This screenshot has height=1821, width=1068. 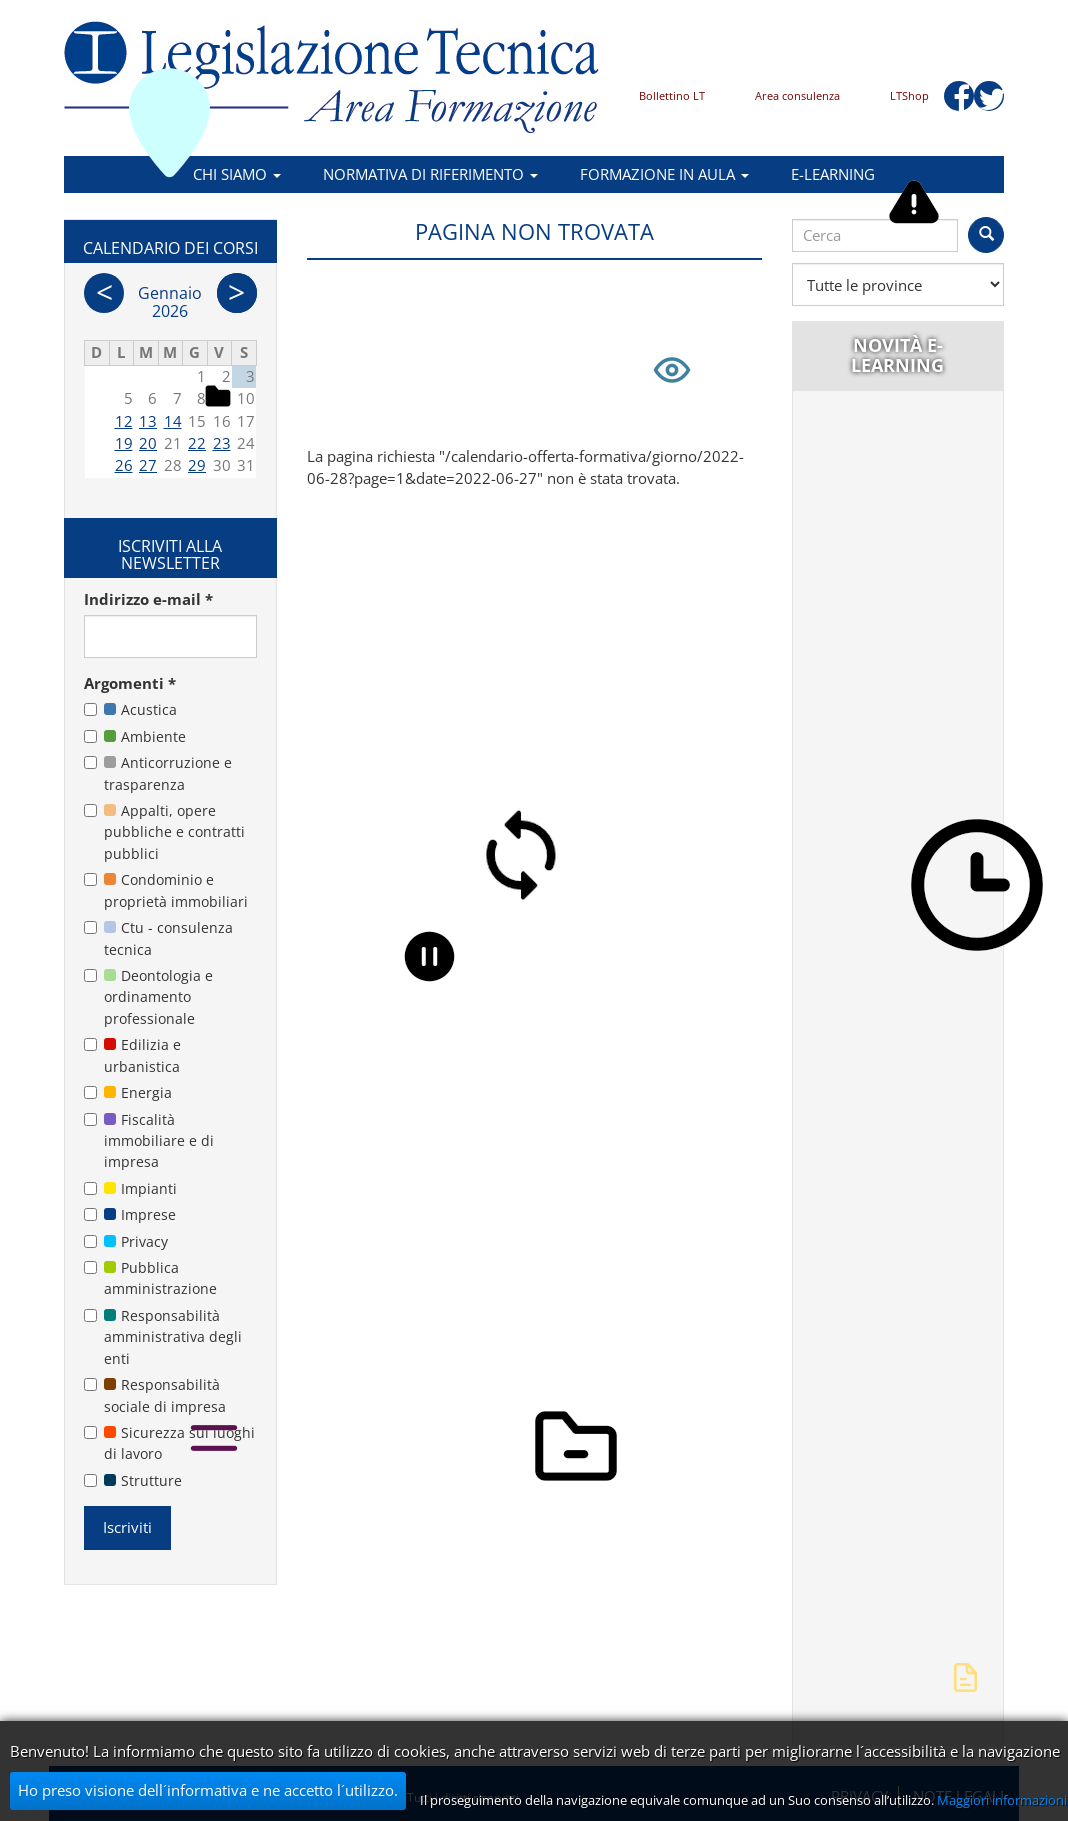 What do you see at coordinates (672, 370) in the screenshot?
I see `view or preview content` at bounding box center [672, 370].